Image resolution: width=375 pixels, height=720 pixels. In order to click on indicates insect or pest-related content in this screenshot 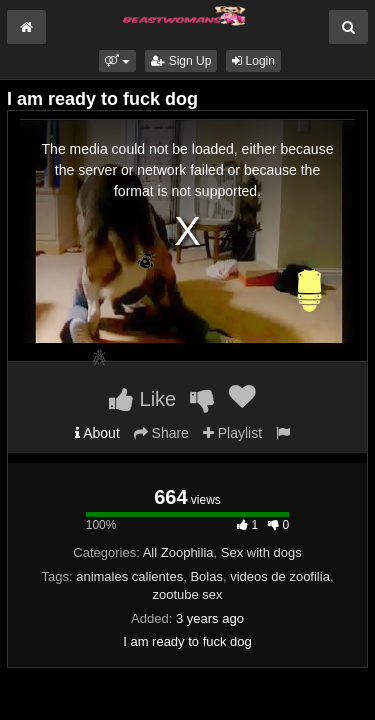, I will do `click(99, 357)`.